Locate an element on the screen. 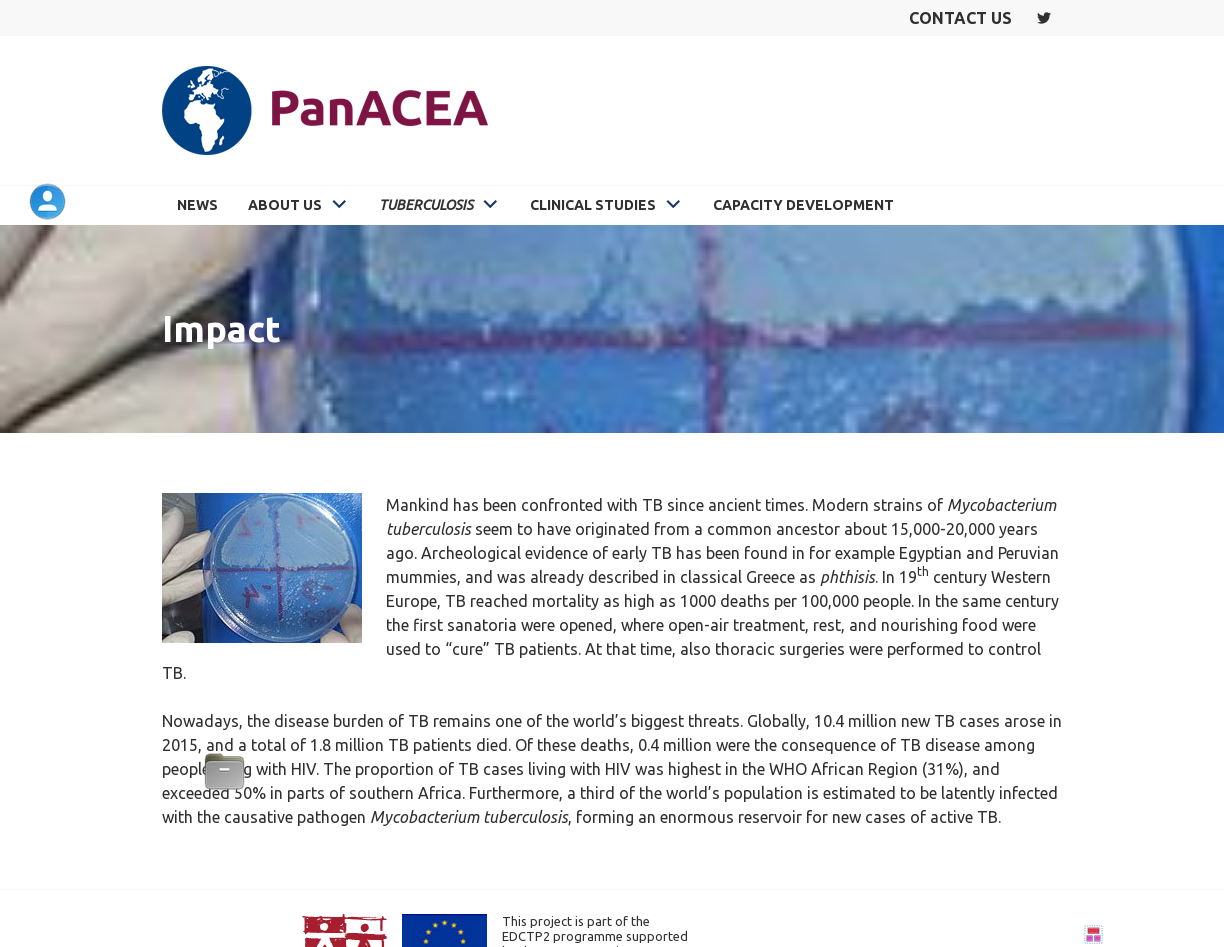 The image size is (1224, 947). select all items in the current view is located at coordinates (1093, 934).